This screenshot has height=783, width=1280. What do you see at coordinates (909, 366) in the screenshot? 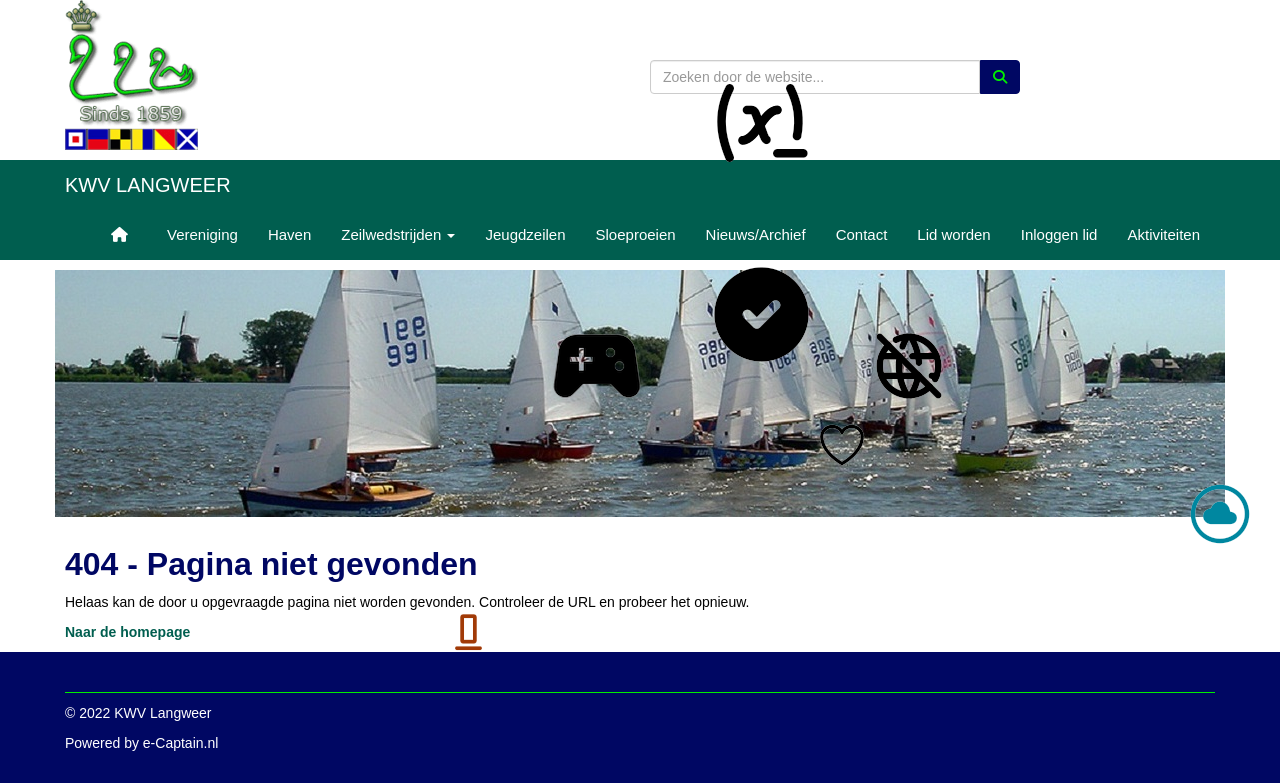
I see `disable internet or web access` at bounding box center [909, 366].